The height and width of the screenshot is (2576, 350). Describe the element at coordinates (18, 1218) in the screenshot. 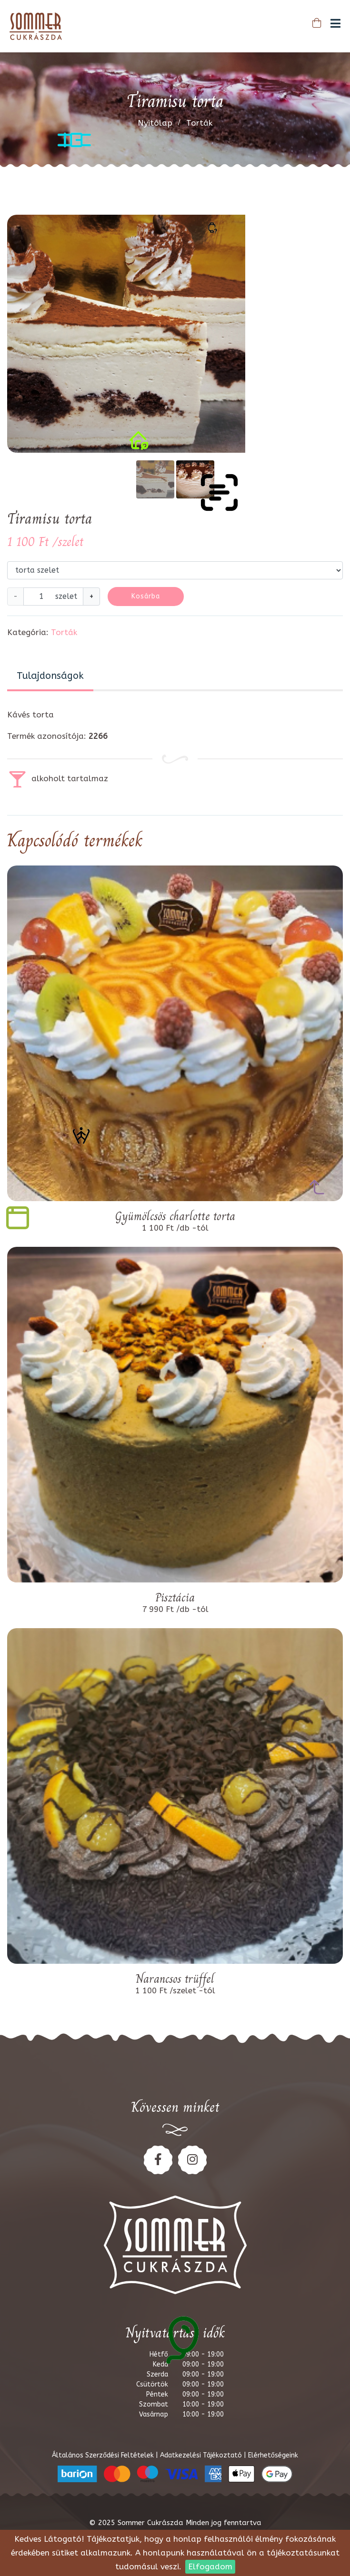

I see `open web browser` at that location.